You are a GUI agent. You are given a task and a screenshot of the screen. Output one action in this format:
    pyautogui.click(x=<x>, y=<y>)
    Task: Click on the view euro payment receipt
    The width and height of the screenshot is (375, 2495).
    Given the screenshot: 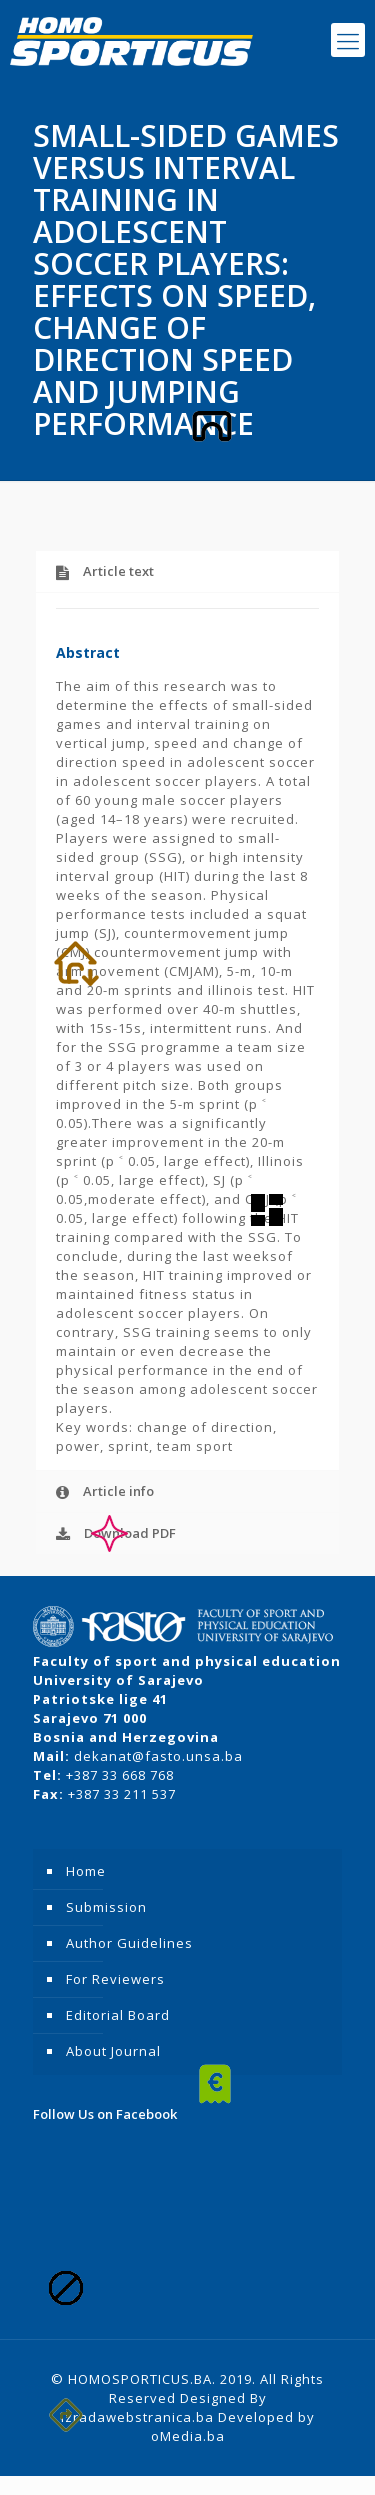 What is the action you would take?
    pyautogui.click(x=215, y=2084)
    